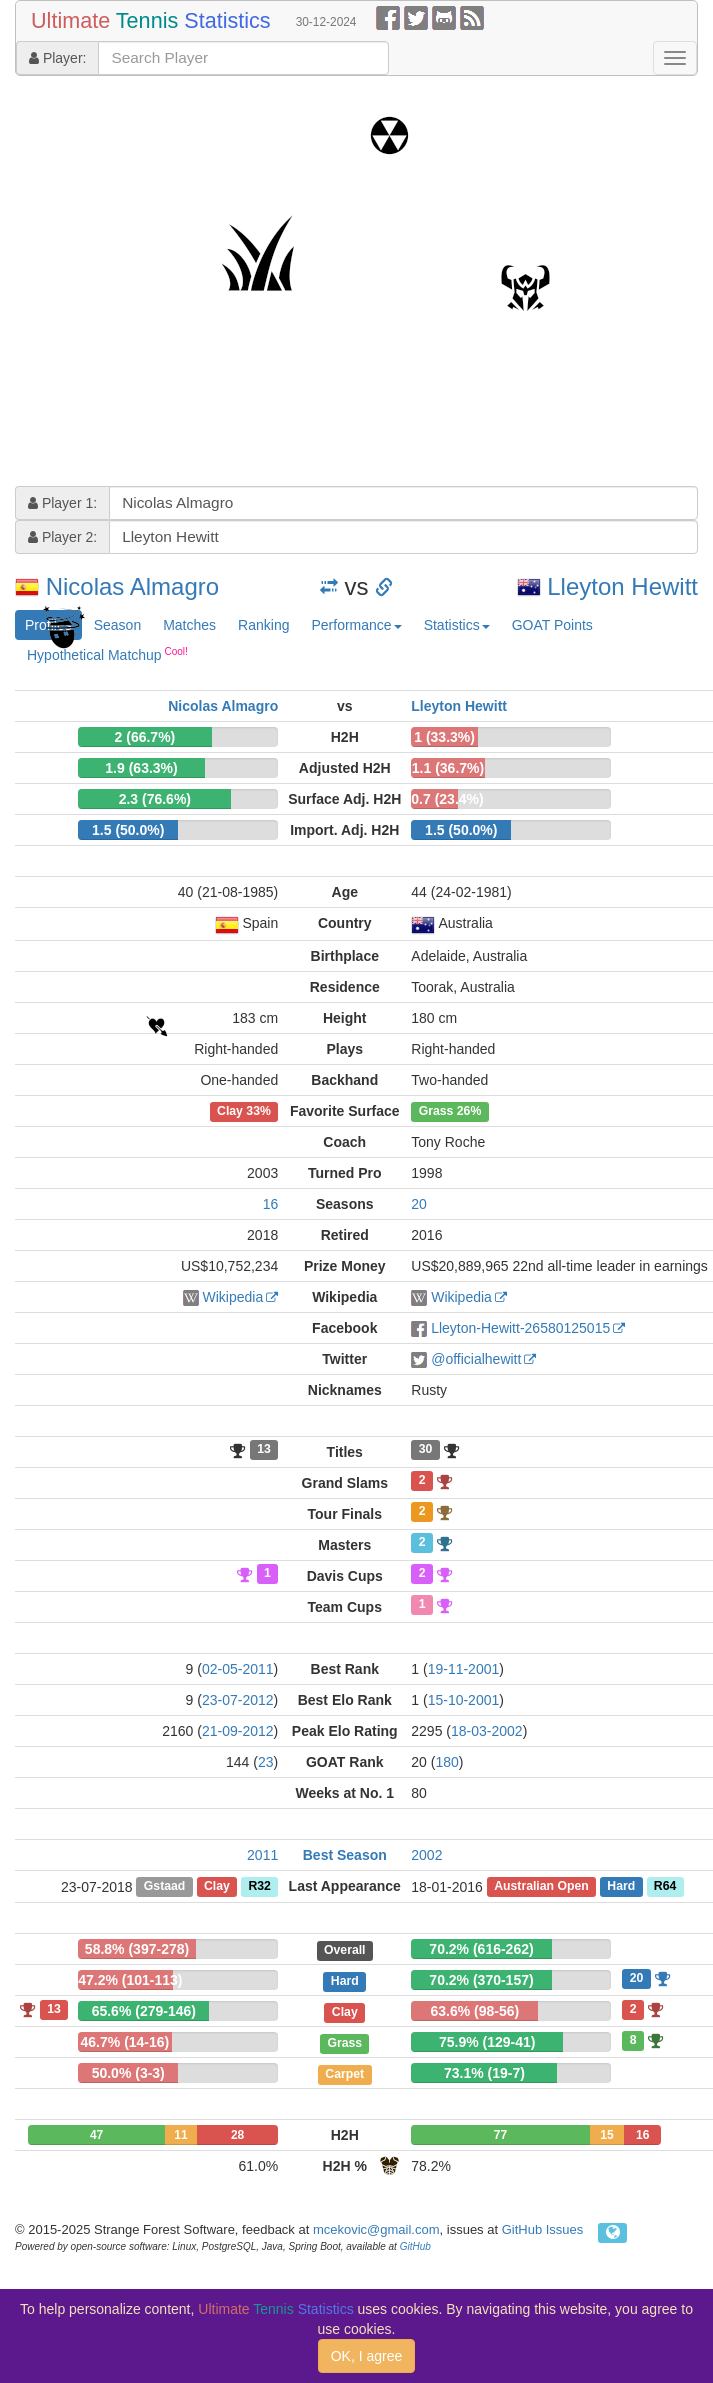  I want to click on indicates a knockout or dizzy state in gameplay, so click(64, 627).